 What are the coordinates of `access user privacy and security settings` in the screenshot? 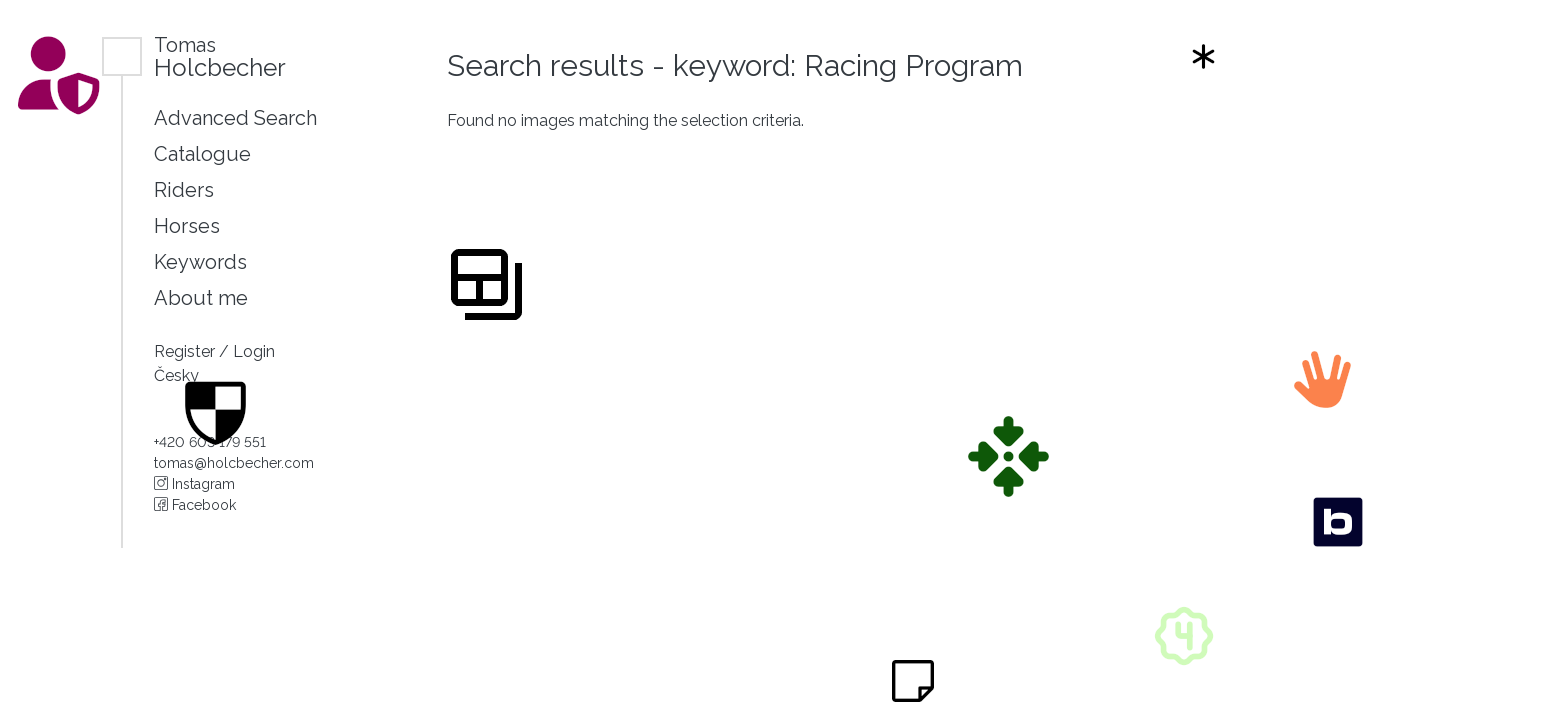 It's located at (57, 72).